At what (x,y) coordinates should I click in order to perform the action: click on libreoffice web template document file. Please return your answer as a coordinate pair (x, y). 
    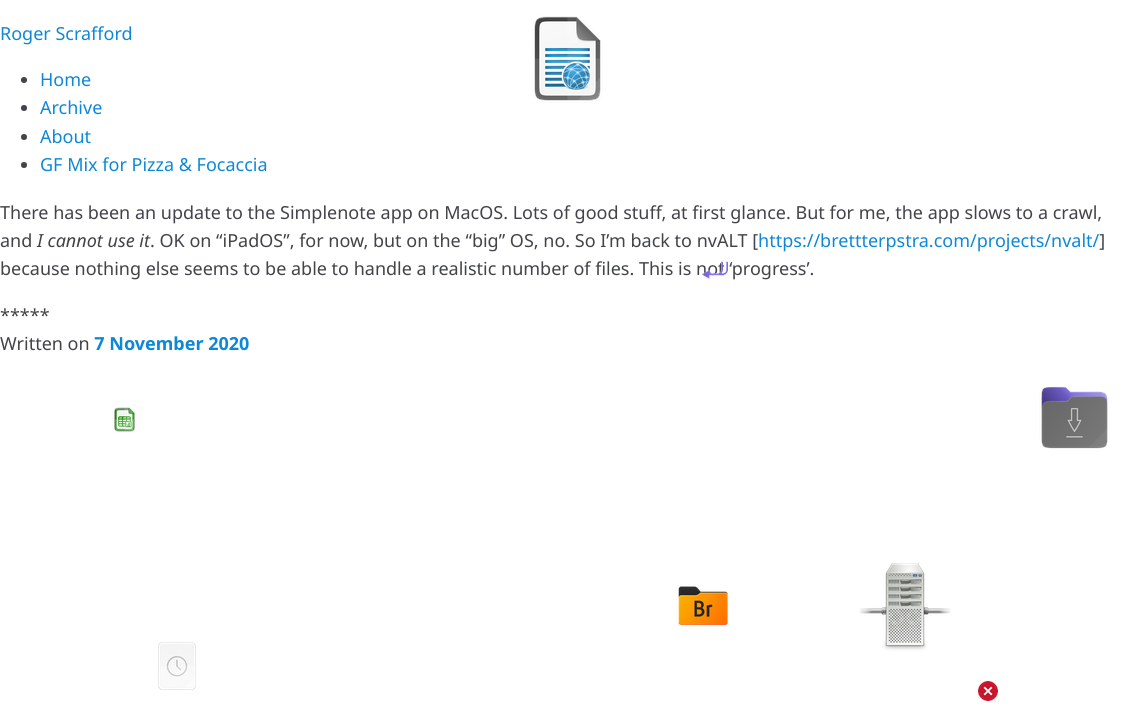
    Looking at the image, I should click on (567, 58).